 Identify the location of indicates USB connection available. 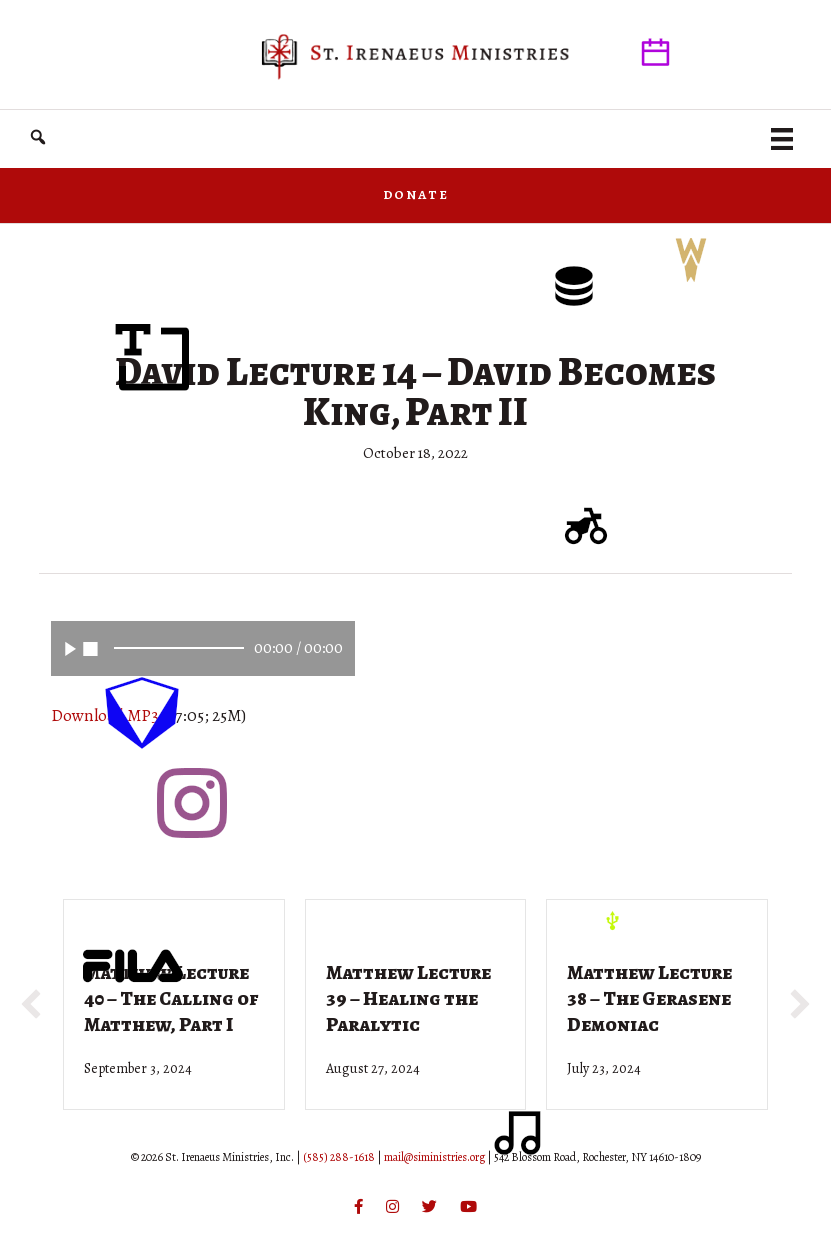
(612, 920).